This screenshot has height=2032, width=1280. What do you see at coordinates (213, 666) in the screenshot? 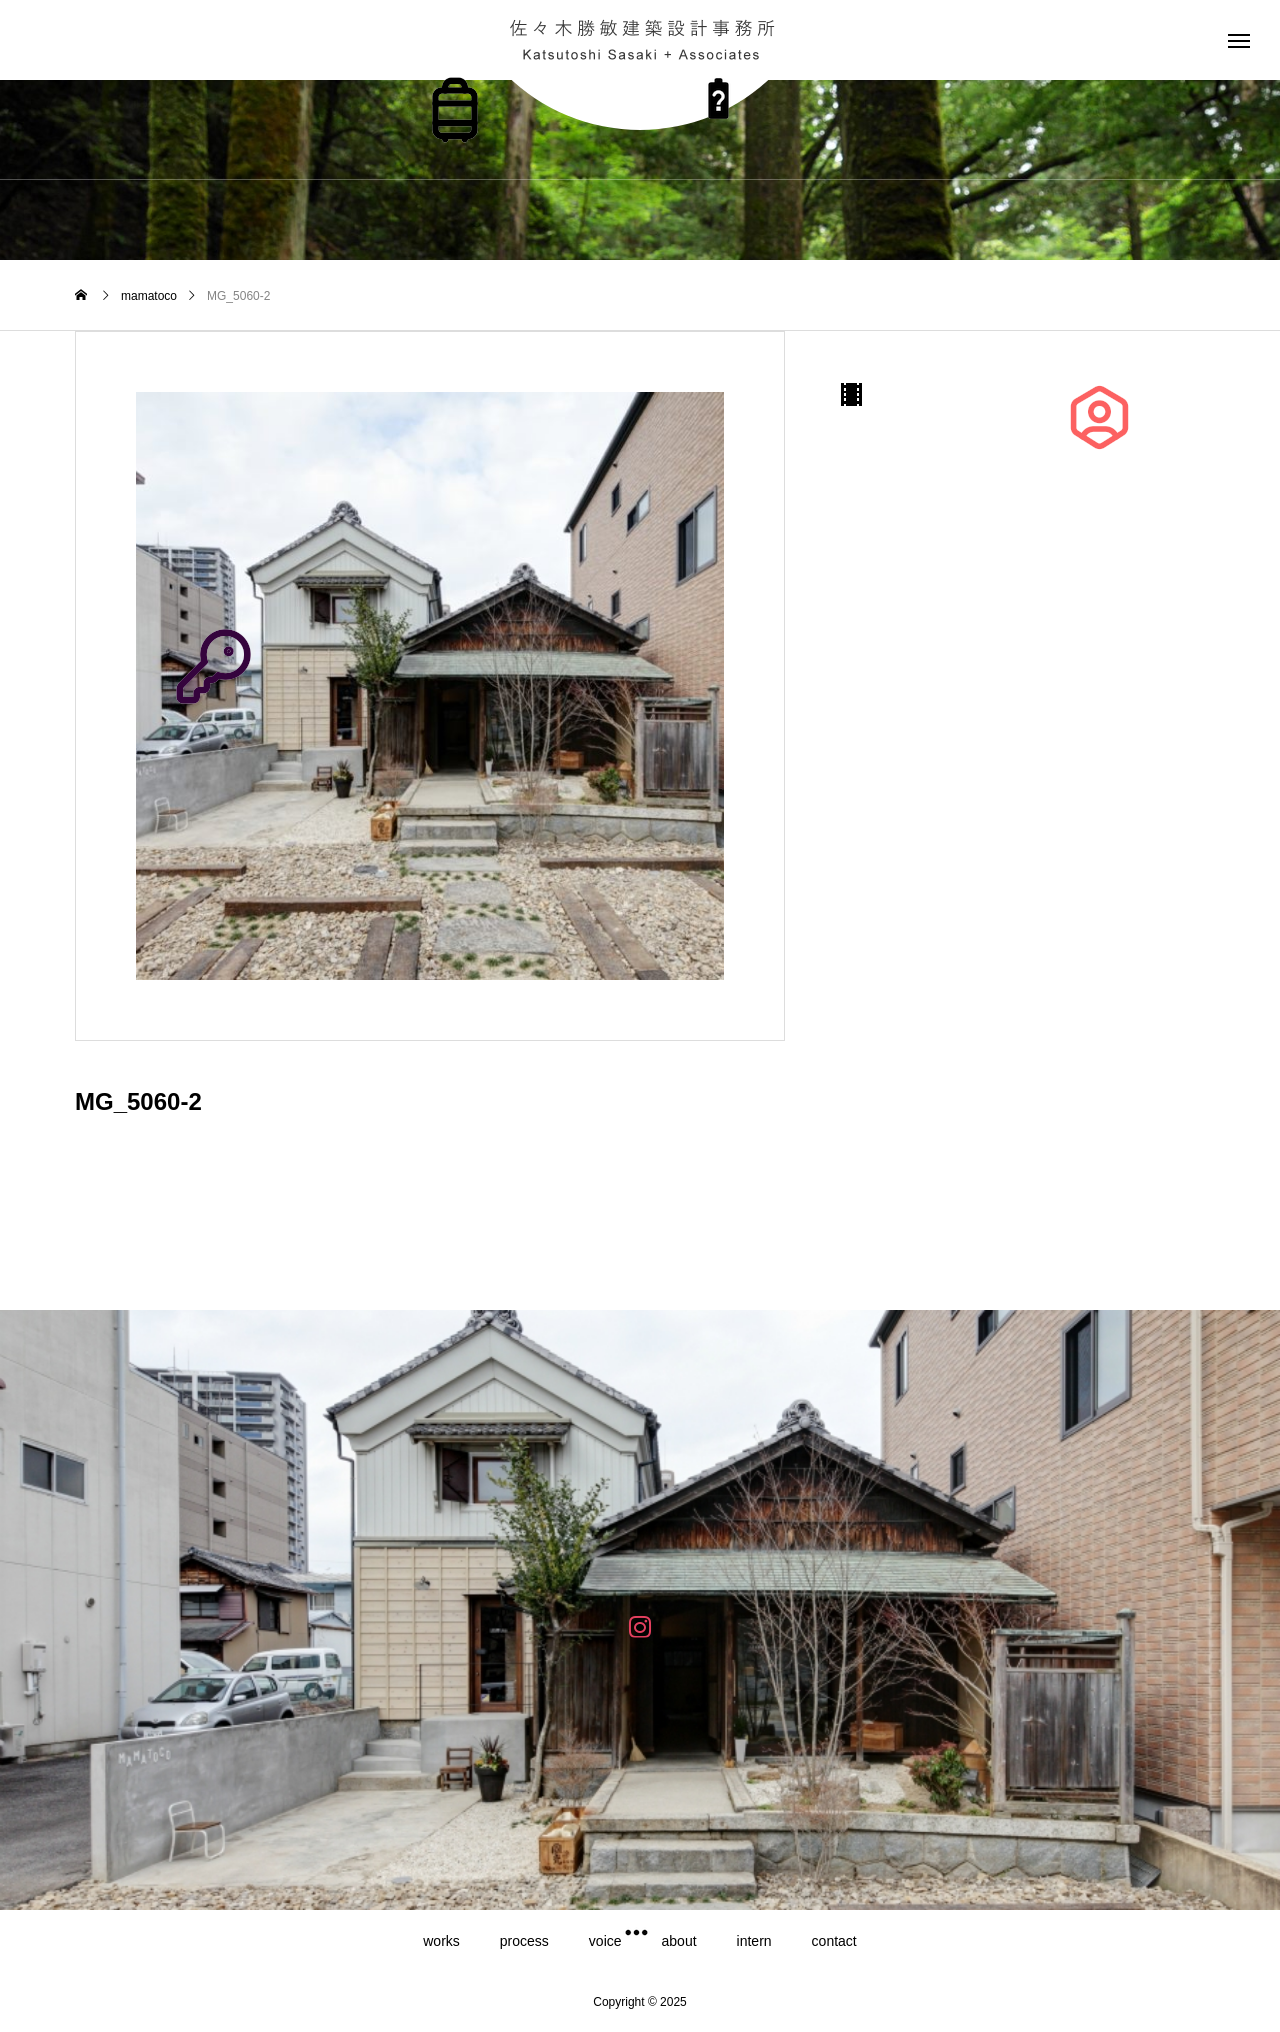
I see `access account security settings` at bounding box center [213, 666].